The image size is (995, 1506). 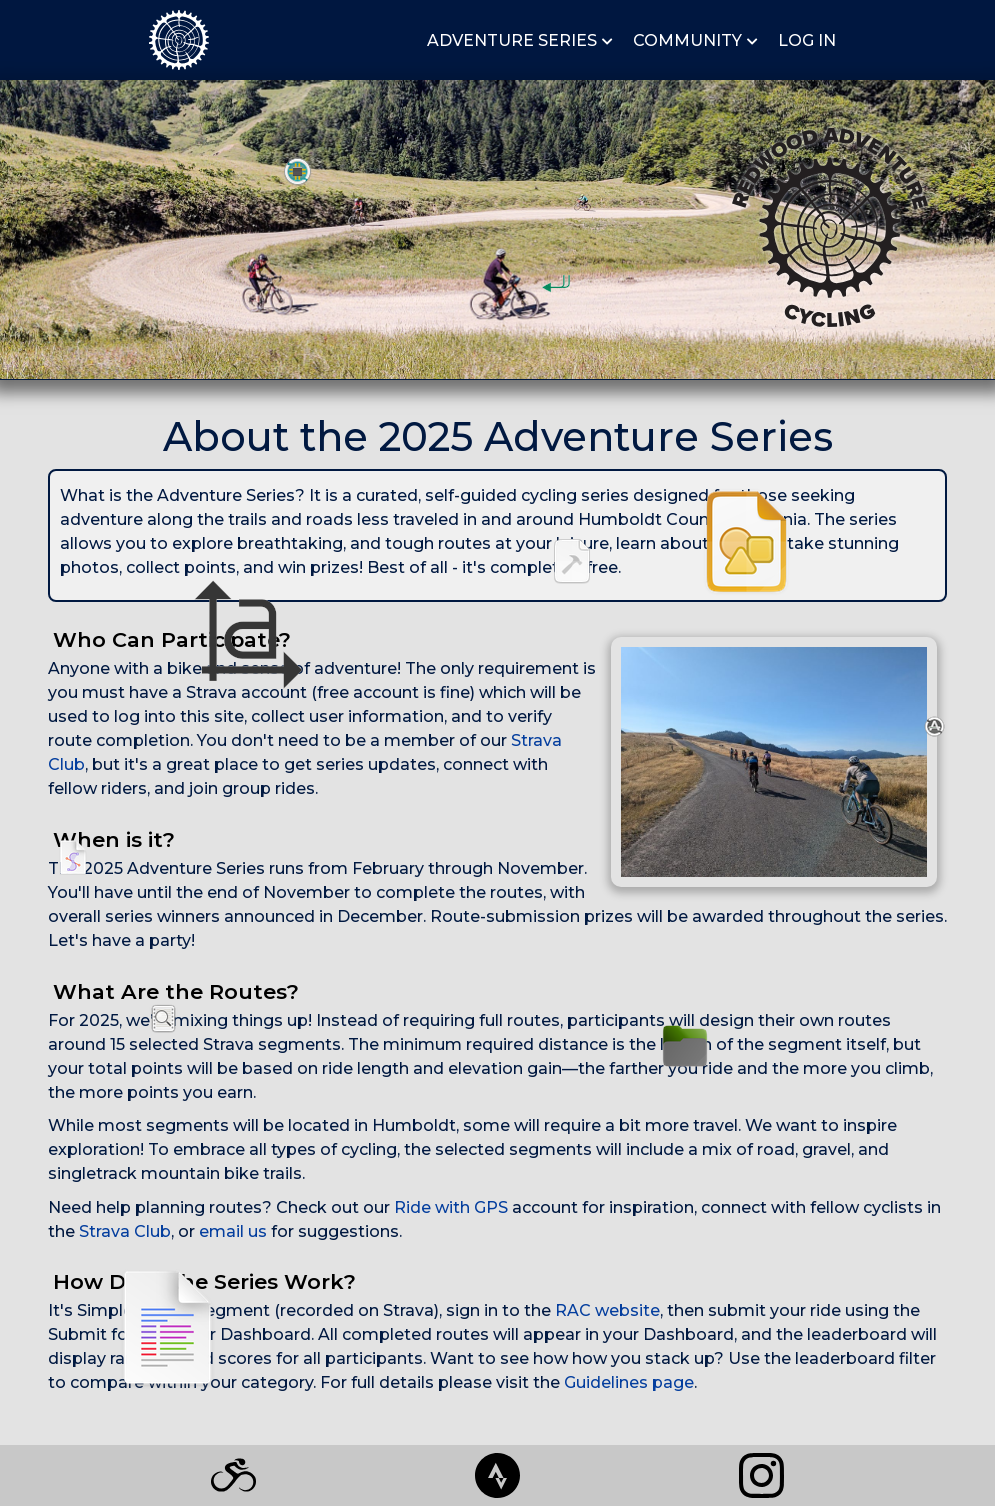 I want to click on makefile document used for build automation, so click(x=572, y=561).